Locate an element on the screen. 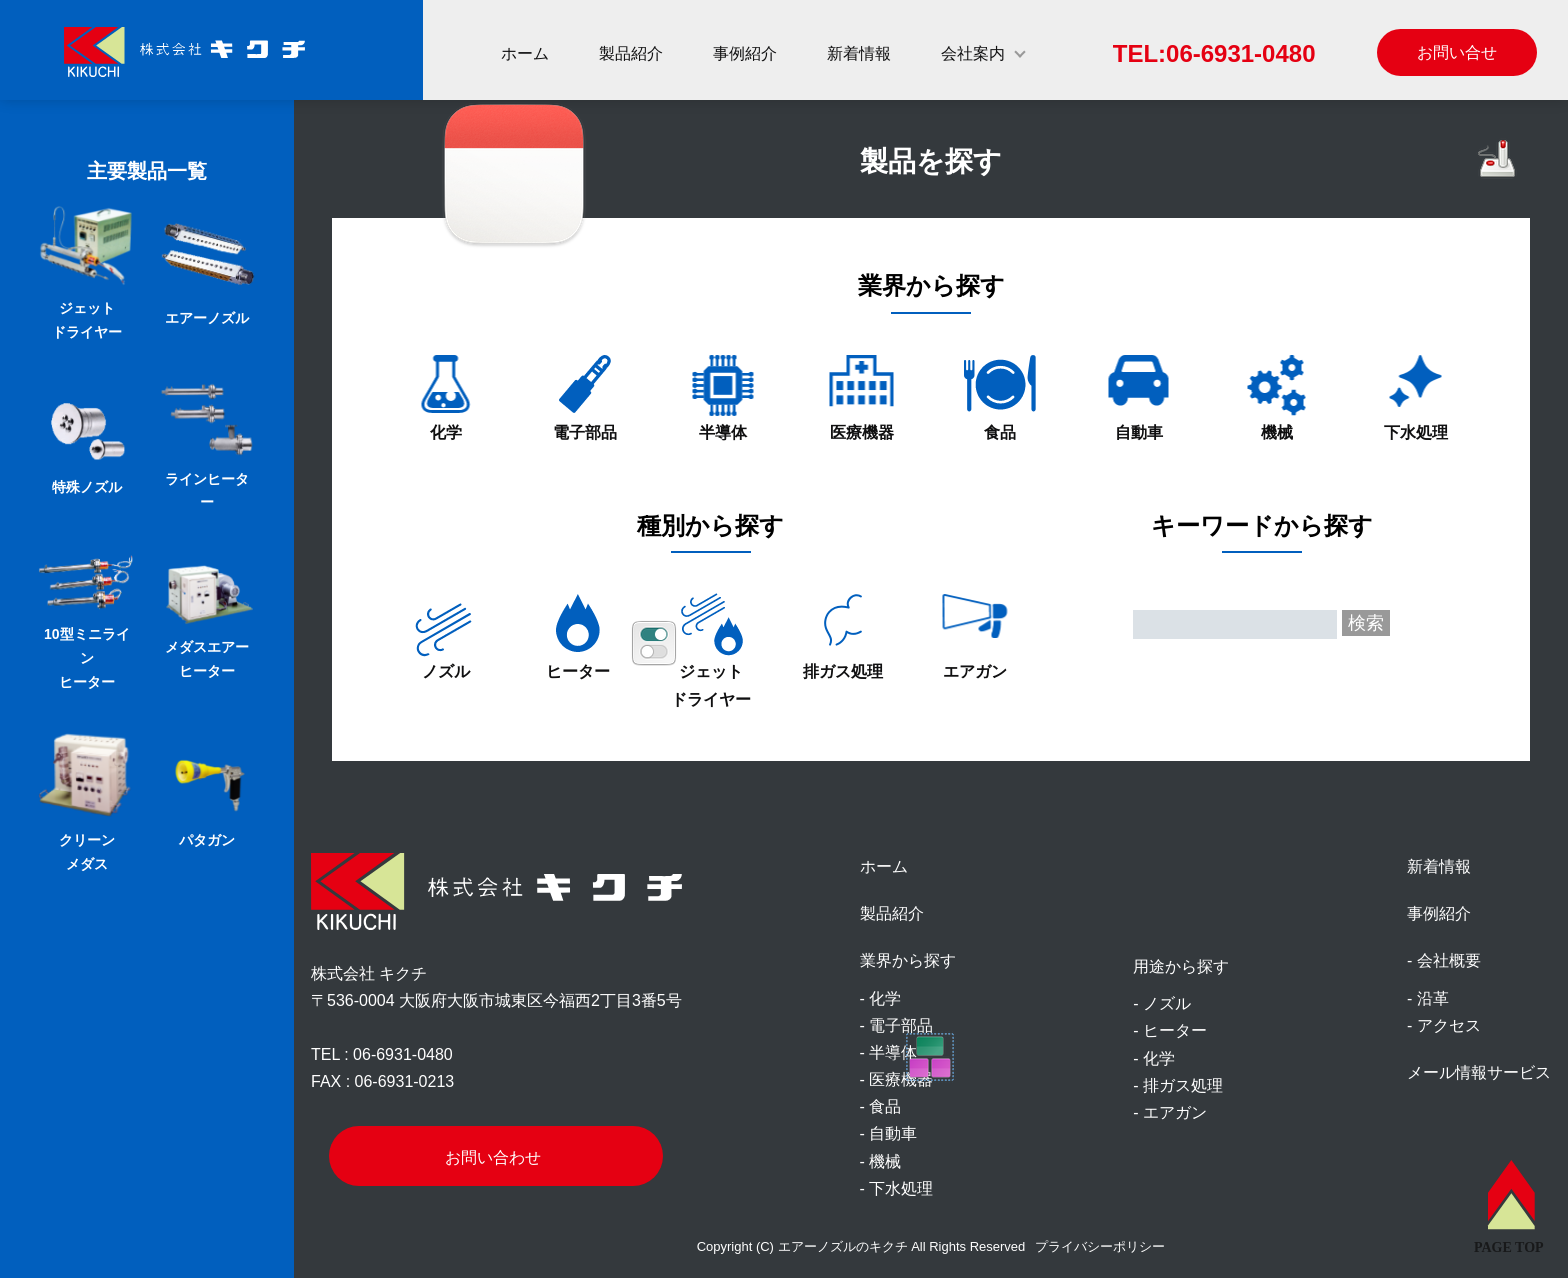  empty calendar placeholder icon is located at coordinates (514, 174).